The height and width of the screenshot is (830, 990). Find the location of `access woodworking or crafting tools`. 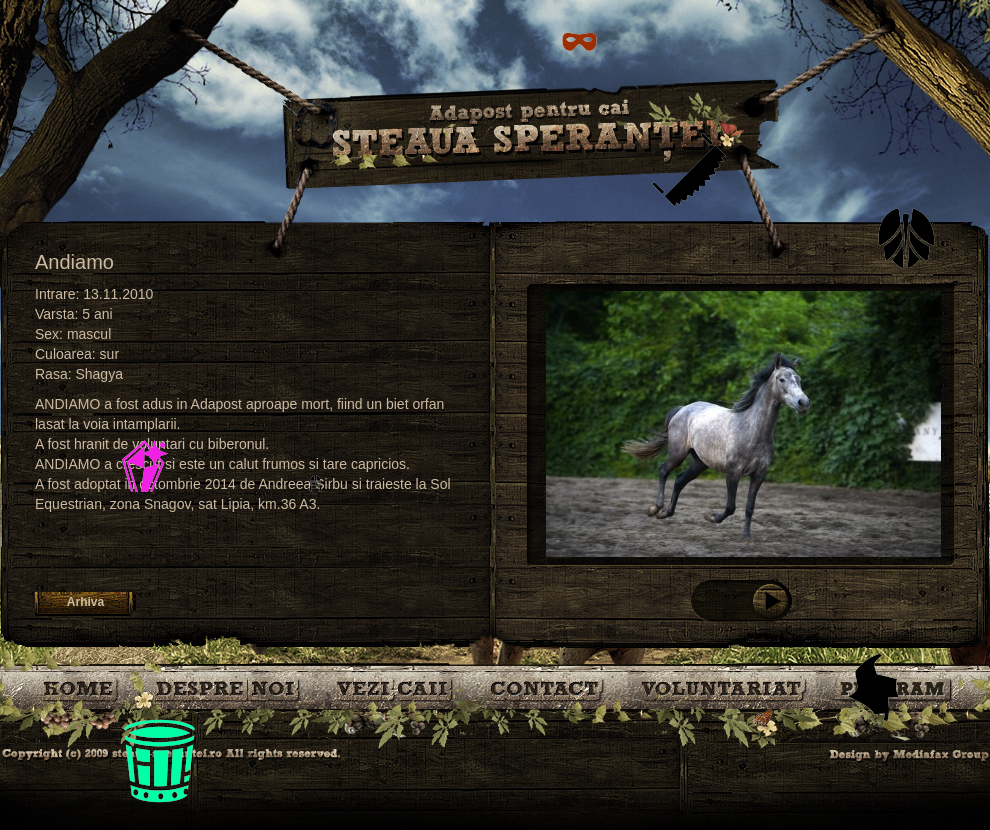

access woodworking or crafting tools is located at coordinates (689, 170).